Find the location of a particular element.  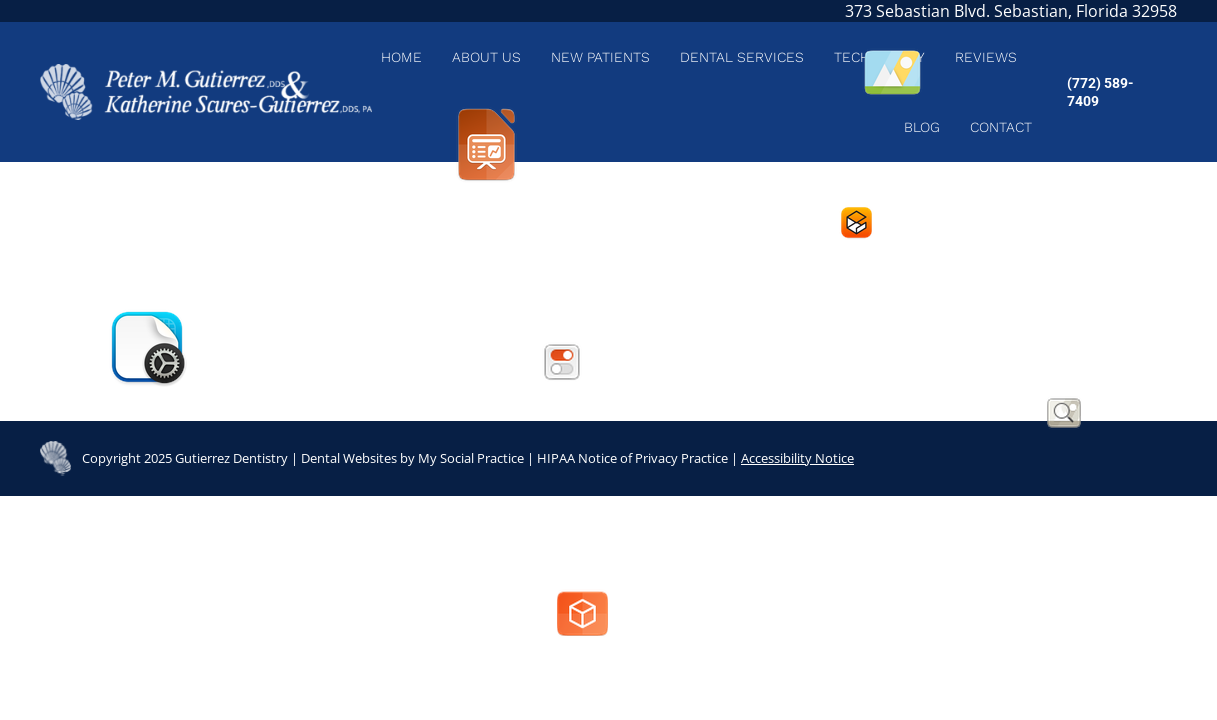

configure file type associations and default apps is located at coordinates (147, 347).